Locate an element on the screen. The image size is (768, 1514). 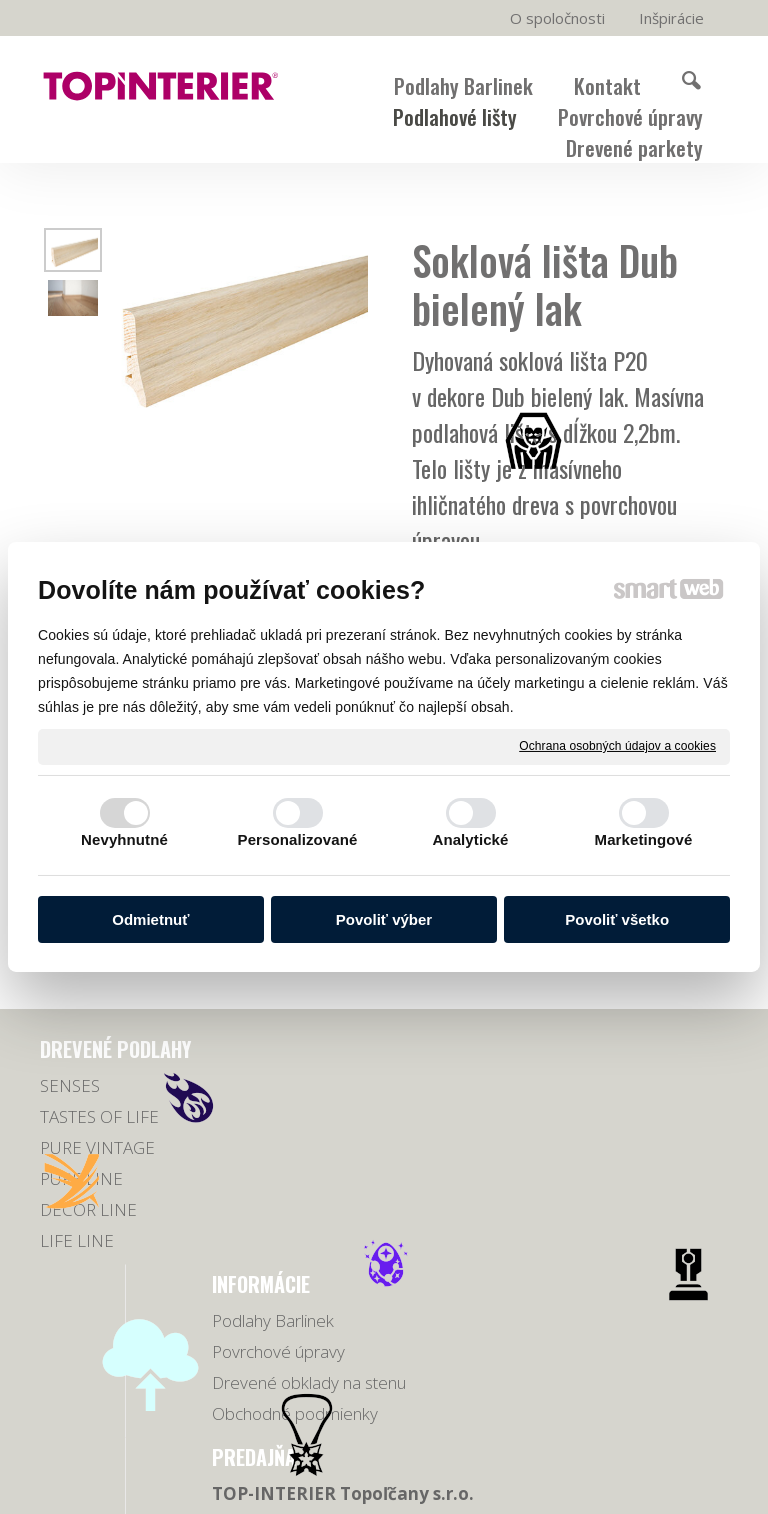
a cosmic or celestial themed collectible item is located at coordinates (386, 1263).